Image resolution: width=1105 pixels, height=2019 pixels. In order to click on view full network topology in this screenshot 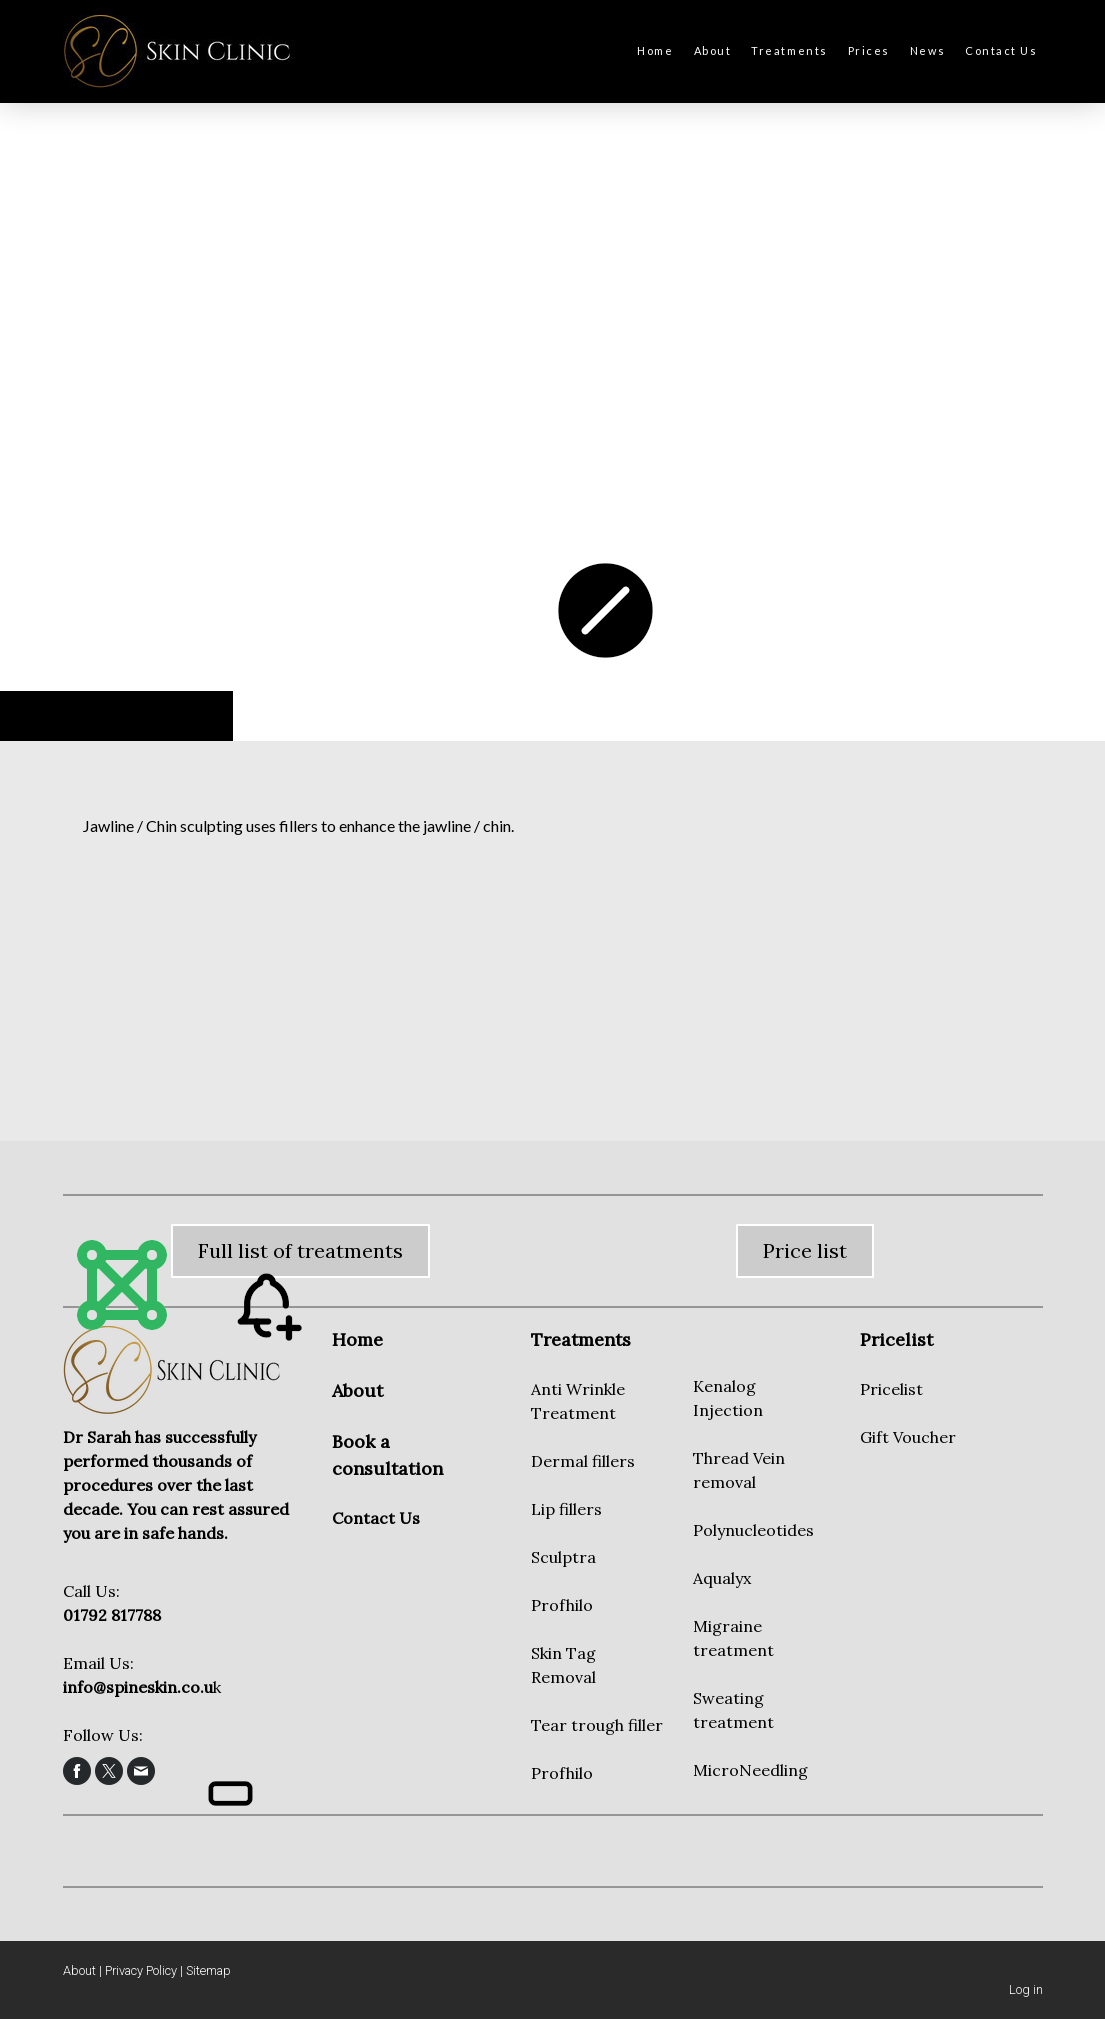, I will do `click(122, 1285)`.